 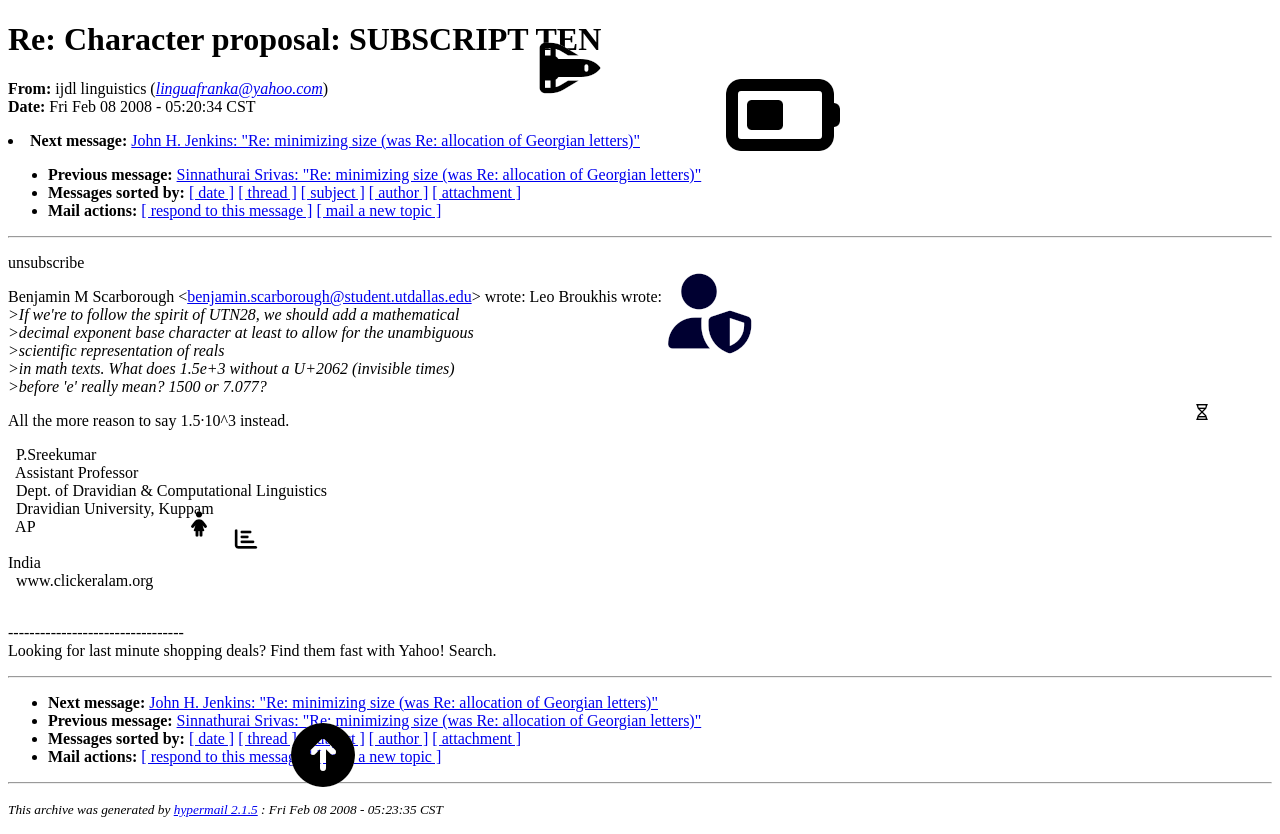 What do you see at coordinates (780, 115) in the screenshot?
I see `indicates battery at 50% charge` at bounding box center [780, 115].